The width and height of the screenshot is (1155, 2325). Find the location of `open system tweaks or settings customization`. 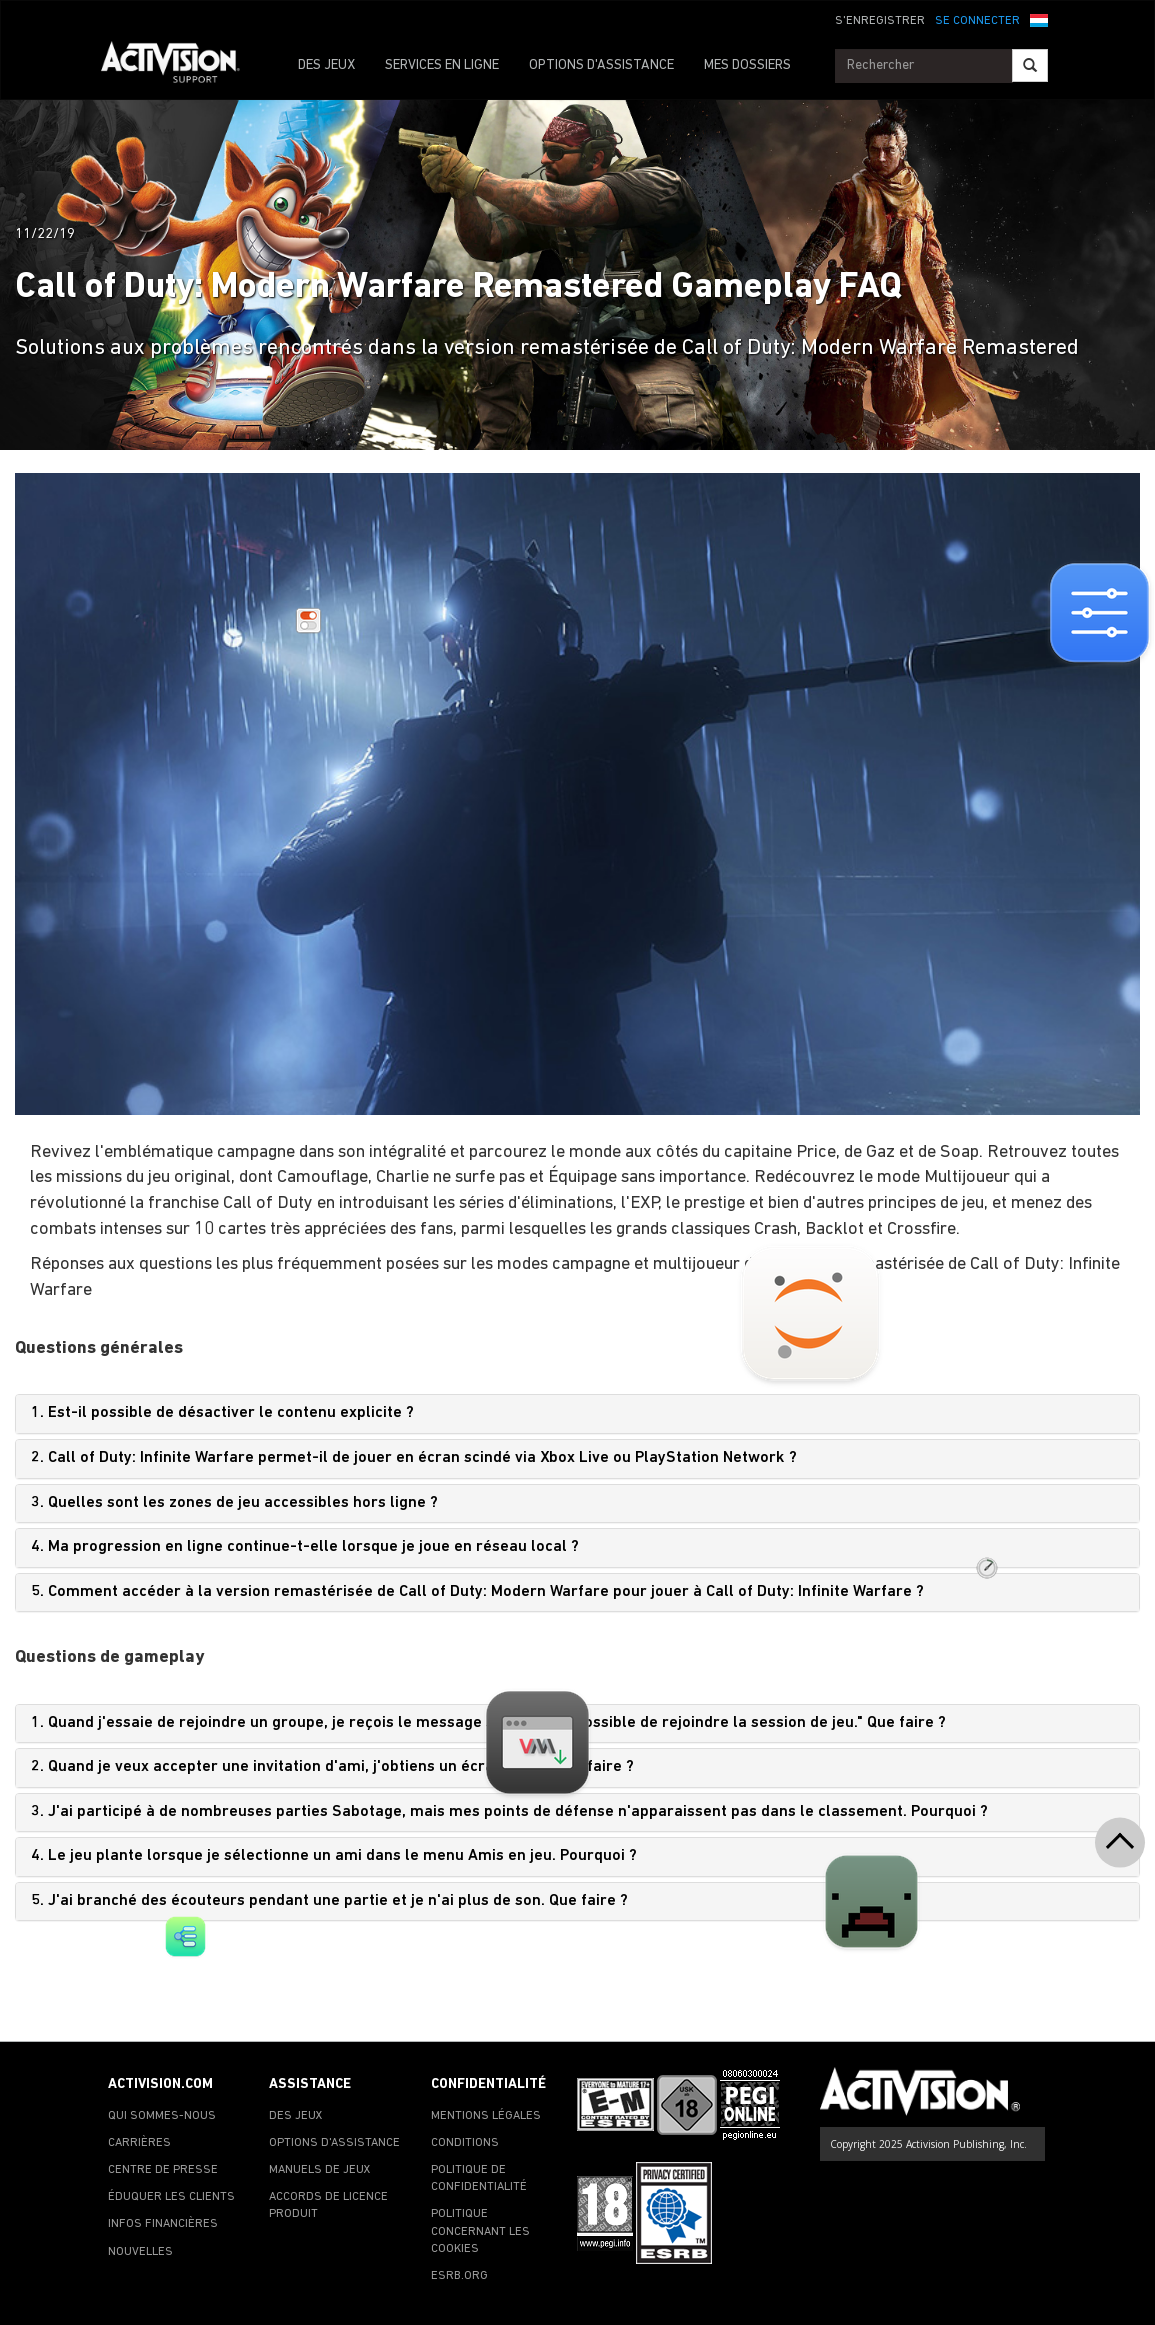

open system tweaks or settings customization is located at coordinates (308, 620).